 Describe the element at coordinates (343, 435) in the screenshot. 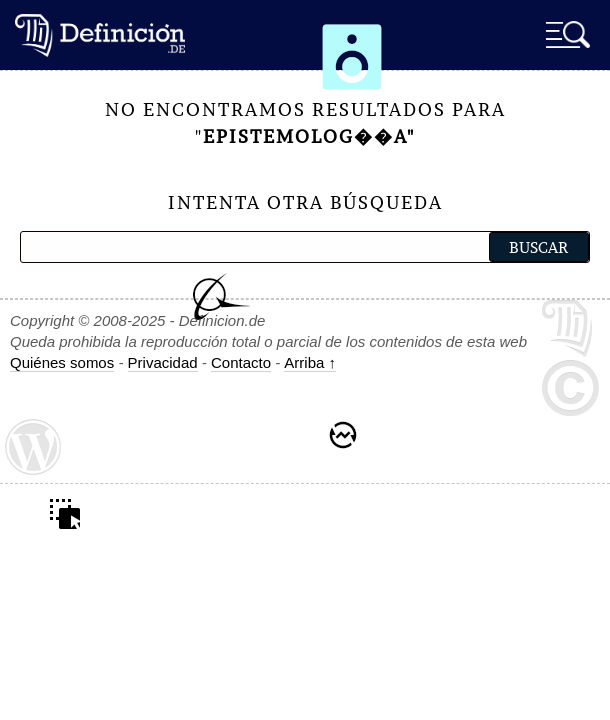

I see `exchange or convert funds` at that location.